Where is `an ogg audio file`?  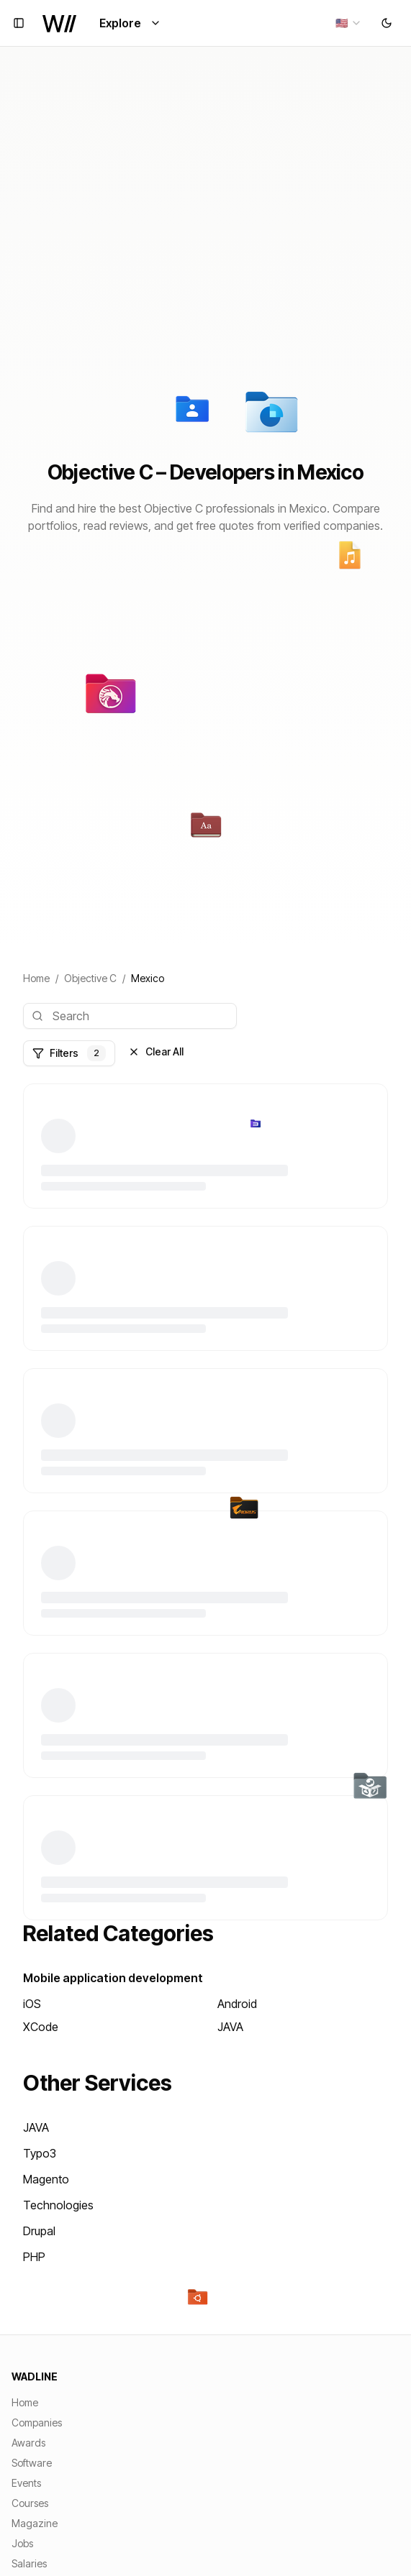
an ogg audio file is located at coordinates (350, 555).